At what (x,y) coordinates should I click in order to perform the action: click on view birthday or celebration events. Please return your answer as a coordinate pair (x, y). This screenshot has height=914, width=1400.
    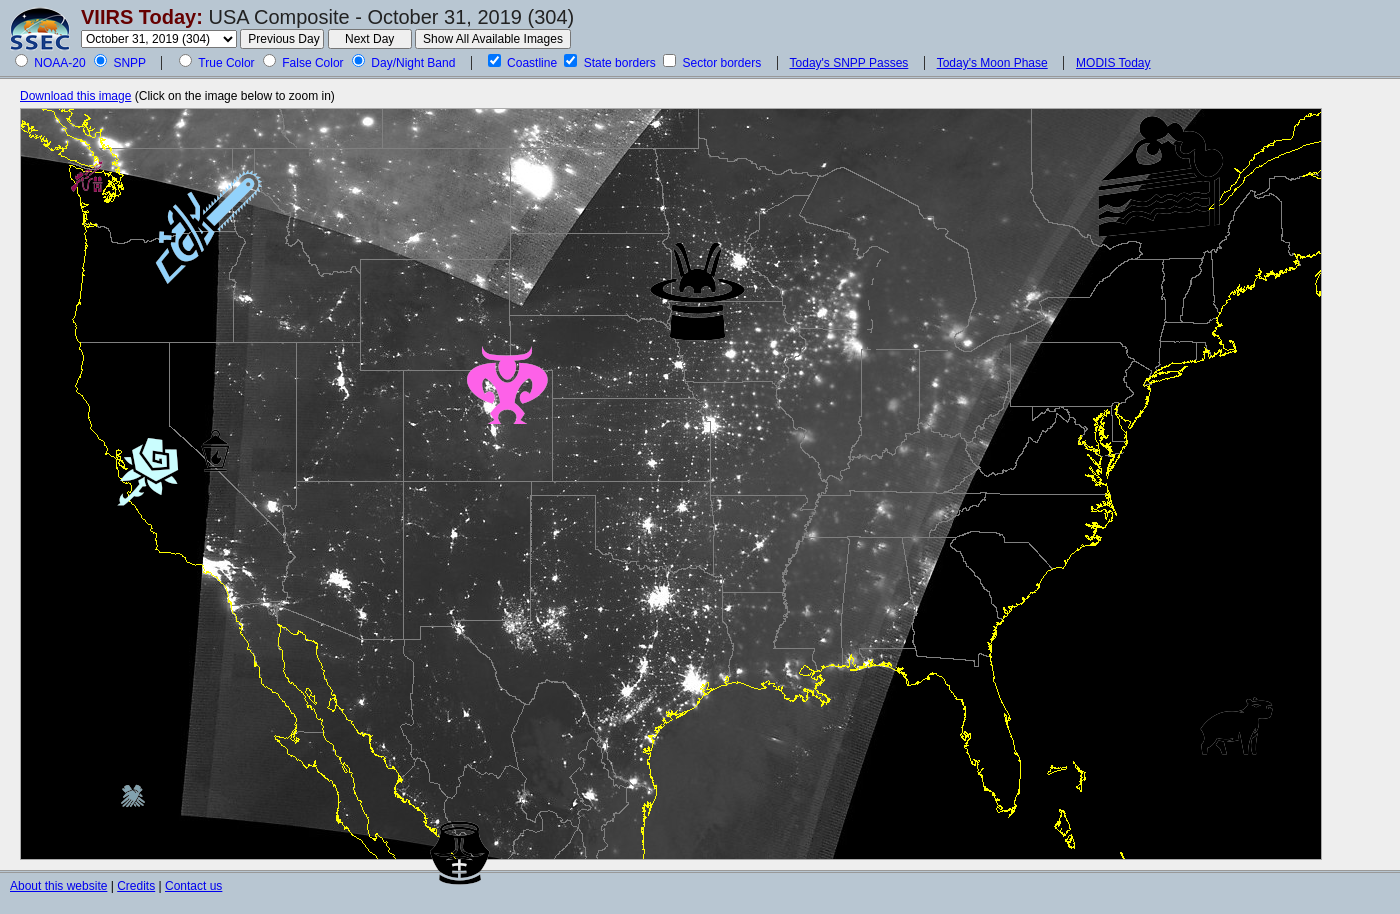
    Looking at the image, I should click on (1160, 178).